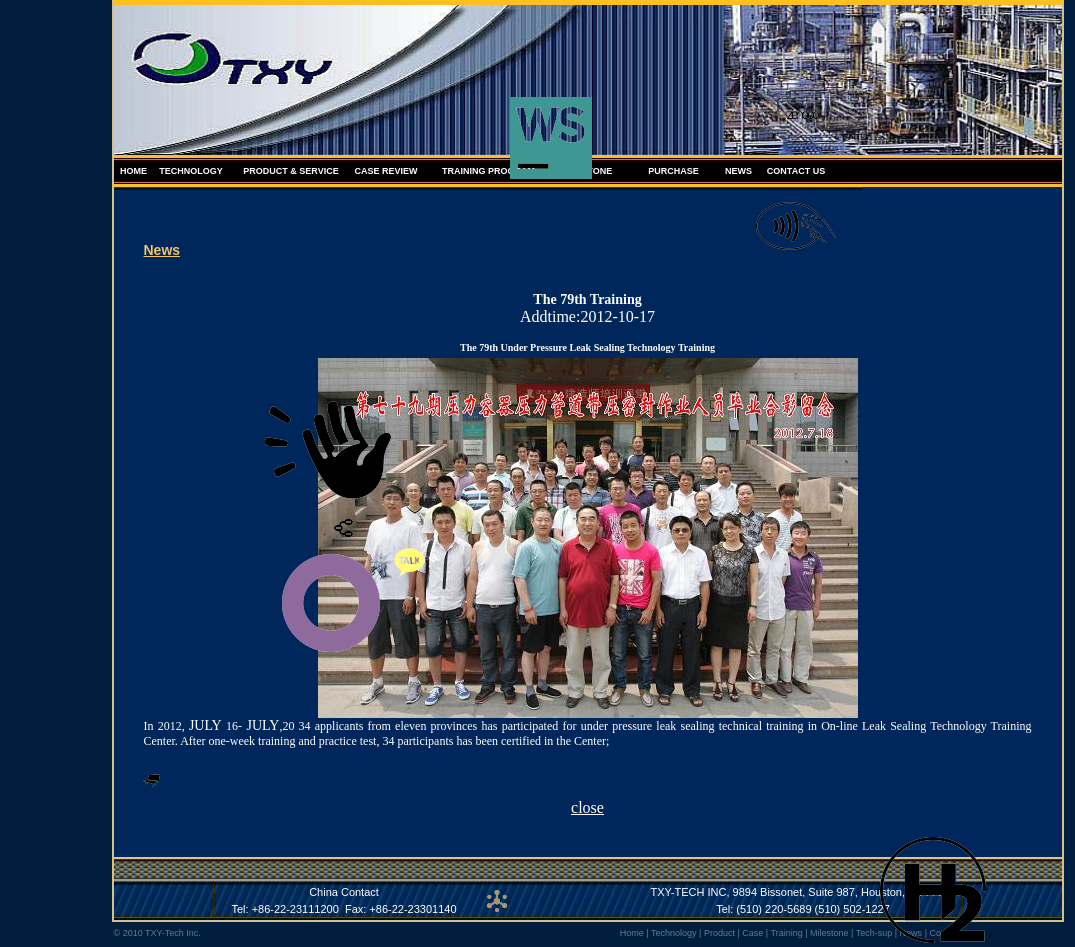 The width and height of the screenshot is (1075, 947). What do you see at coordinates (151, 780) in the screenshot?
I see `open Blockbench 3D modeling application` at bounding box center [151, 780].